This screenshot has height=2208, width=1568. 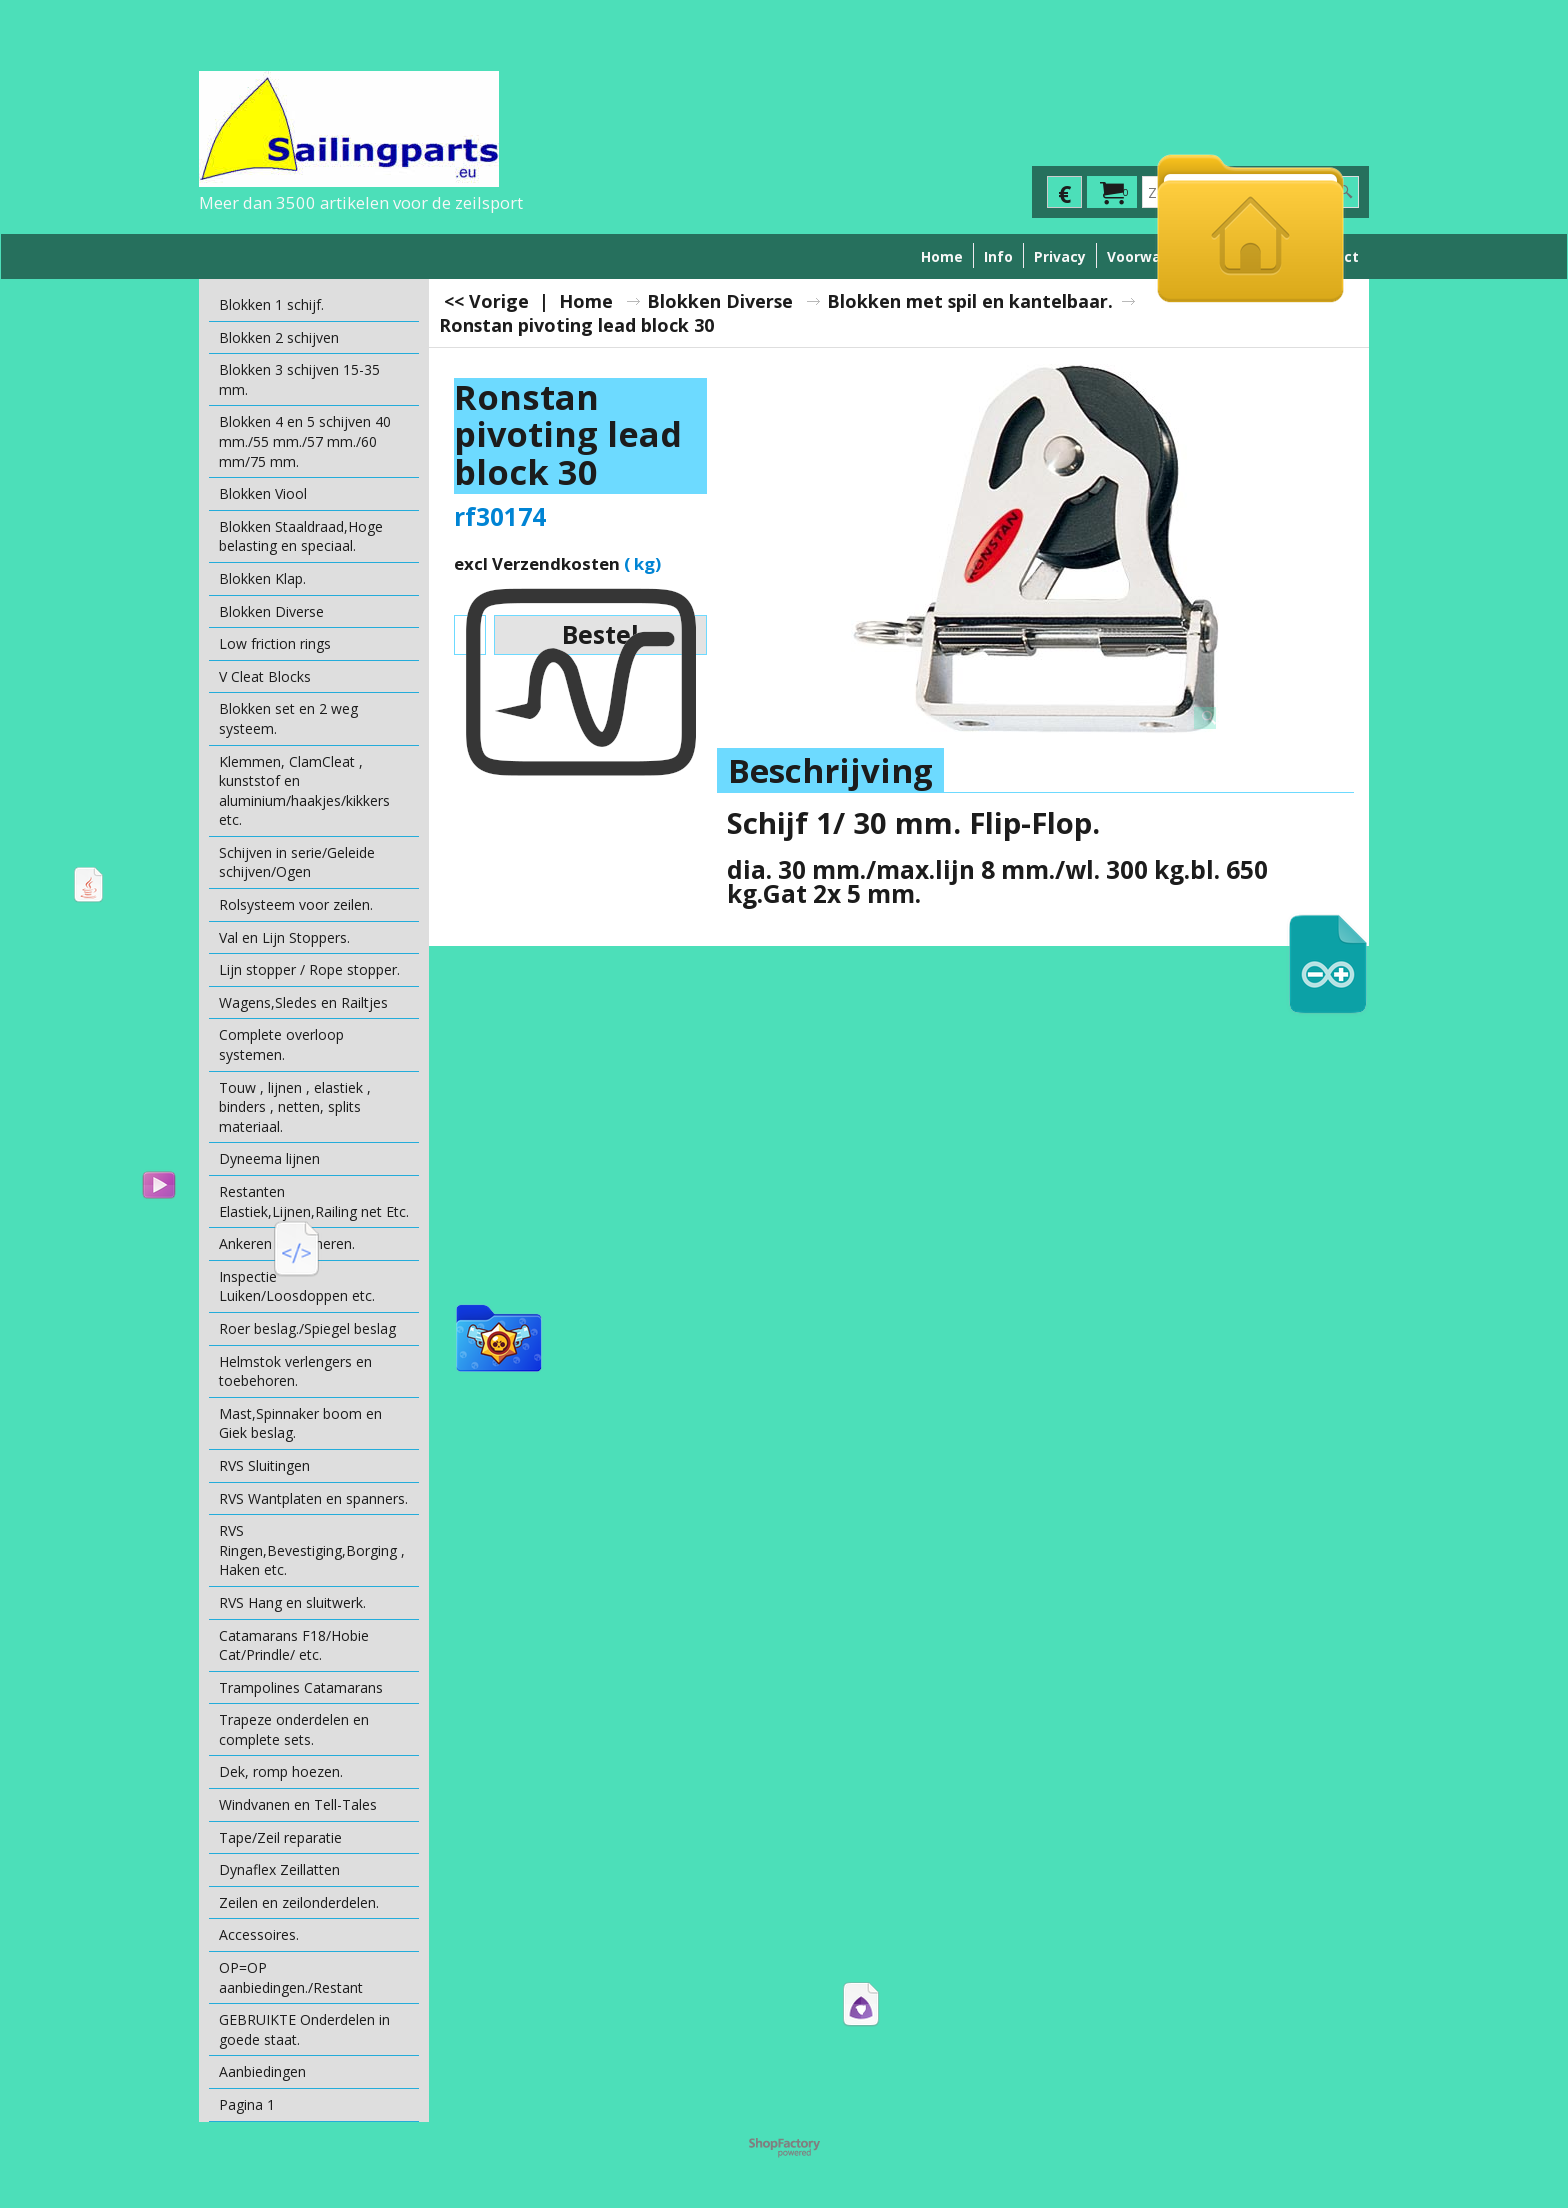 I want to click on open brawl stars game files folder, so click(x=498, y=1340).